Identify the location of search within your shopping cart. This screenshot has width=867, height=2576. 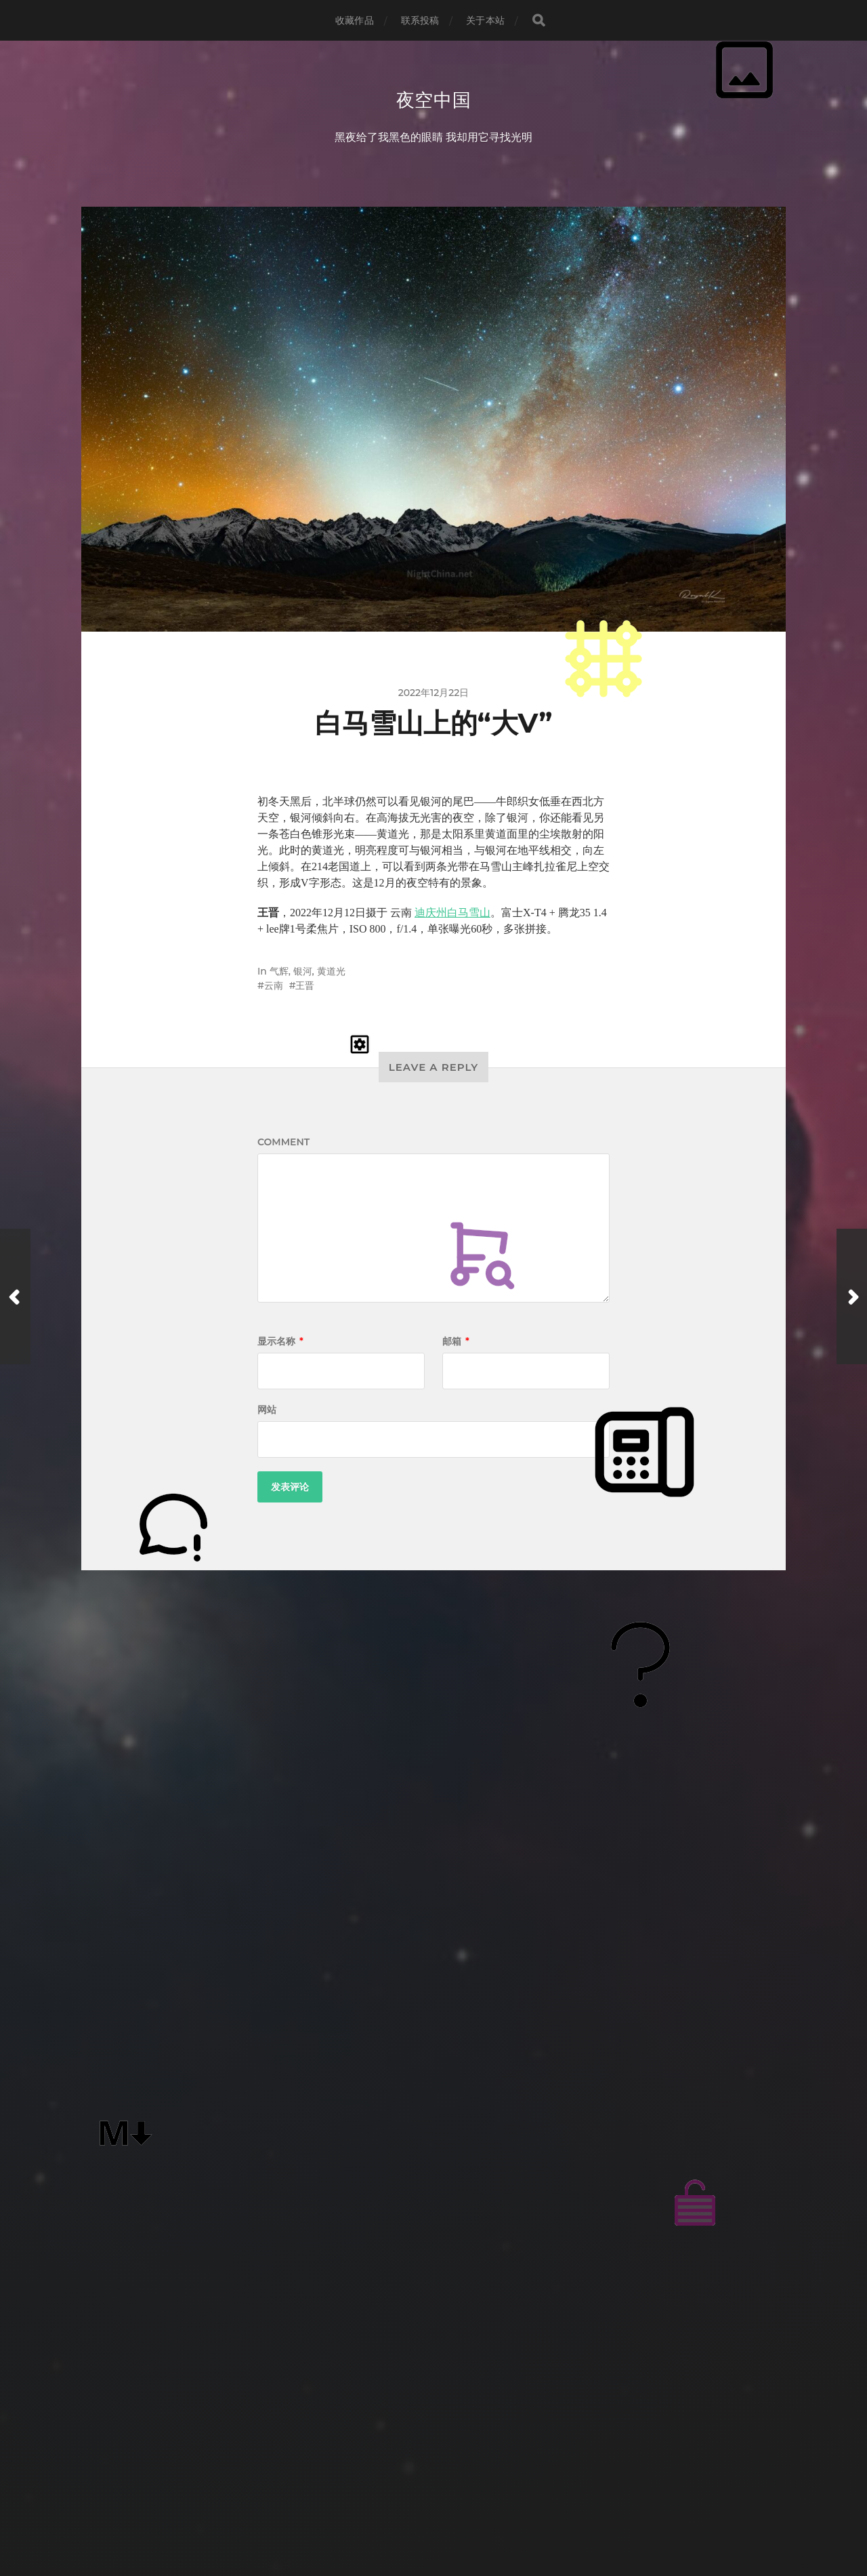
(479, 1254).